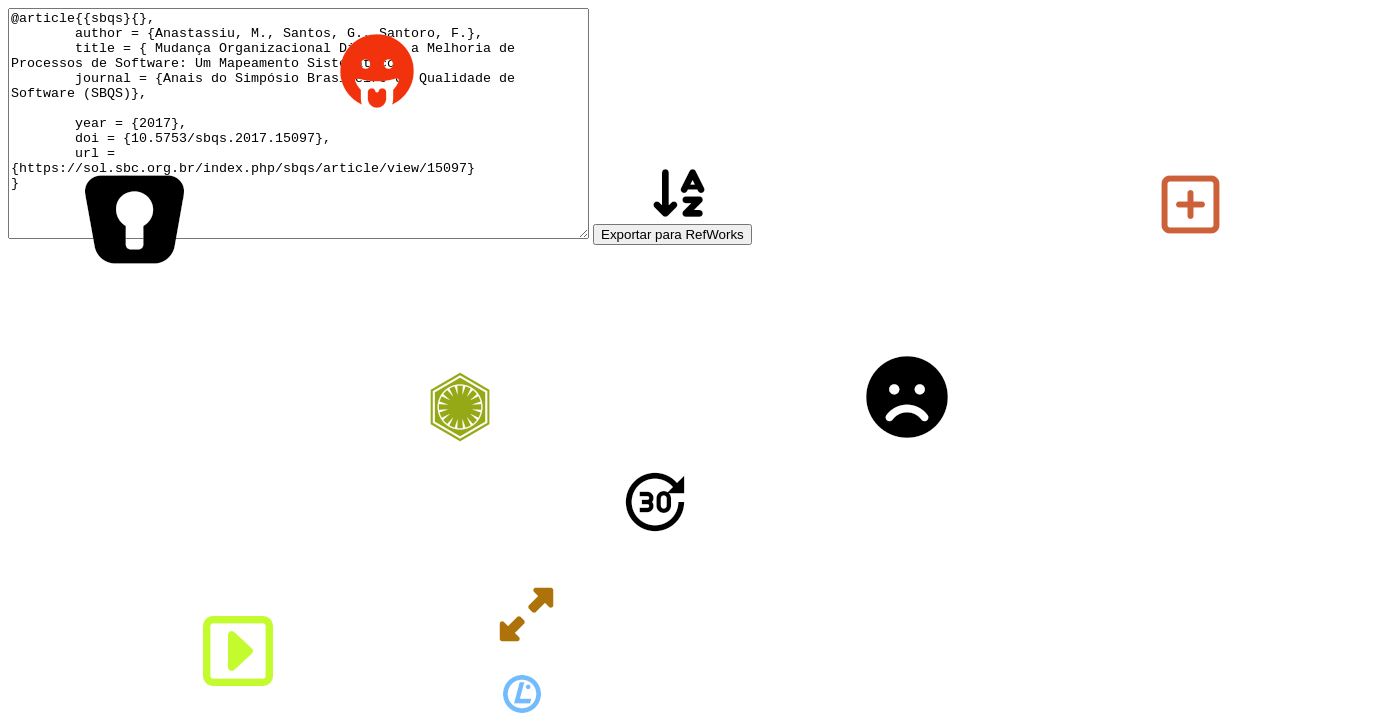 This screenshot has height=720, width=1378. Describe the element at coordinates (907, 397) in the screenshot. I see `submit negative feedback or rating` at that location.